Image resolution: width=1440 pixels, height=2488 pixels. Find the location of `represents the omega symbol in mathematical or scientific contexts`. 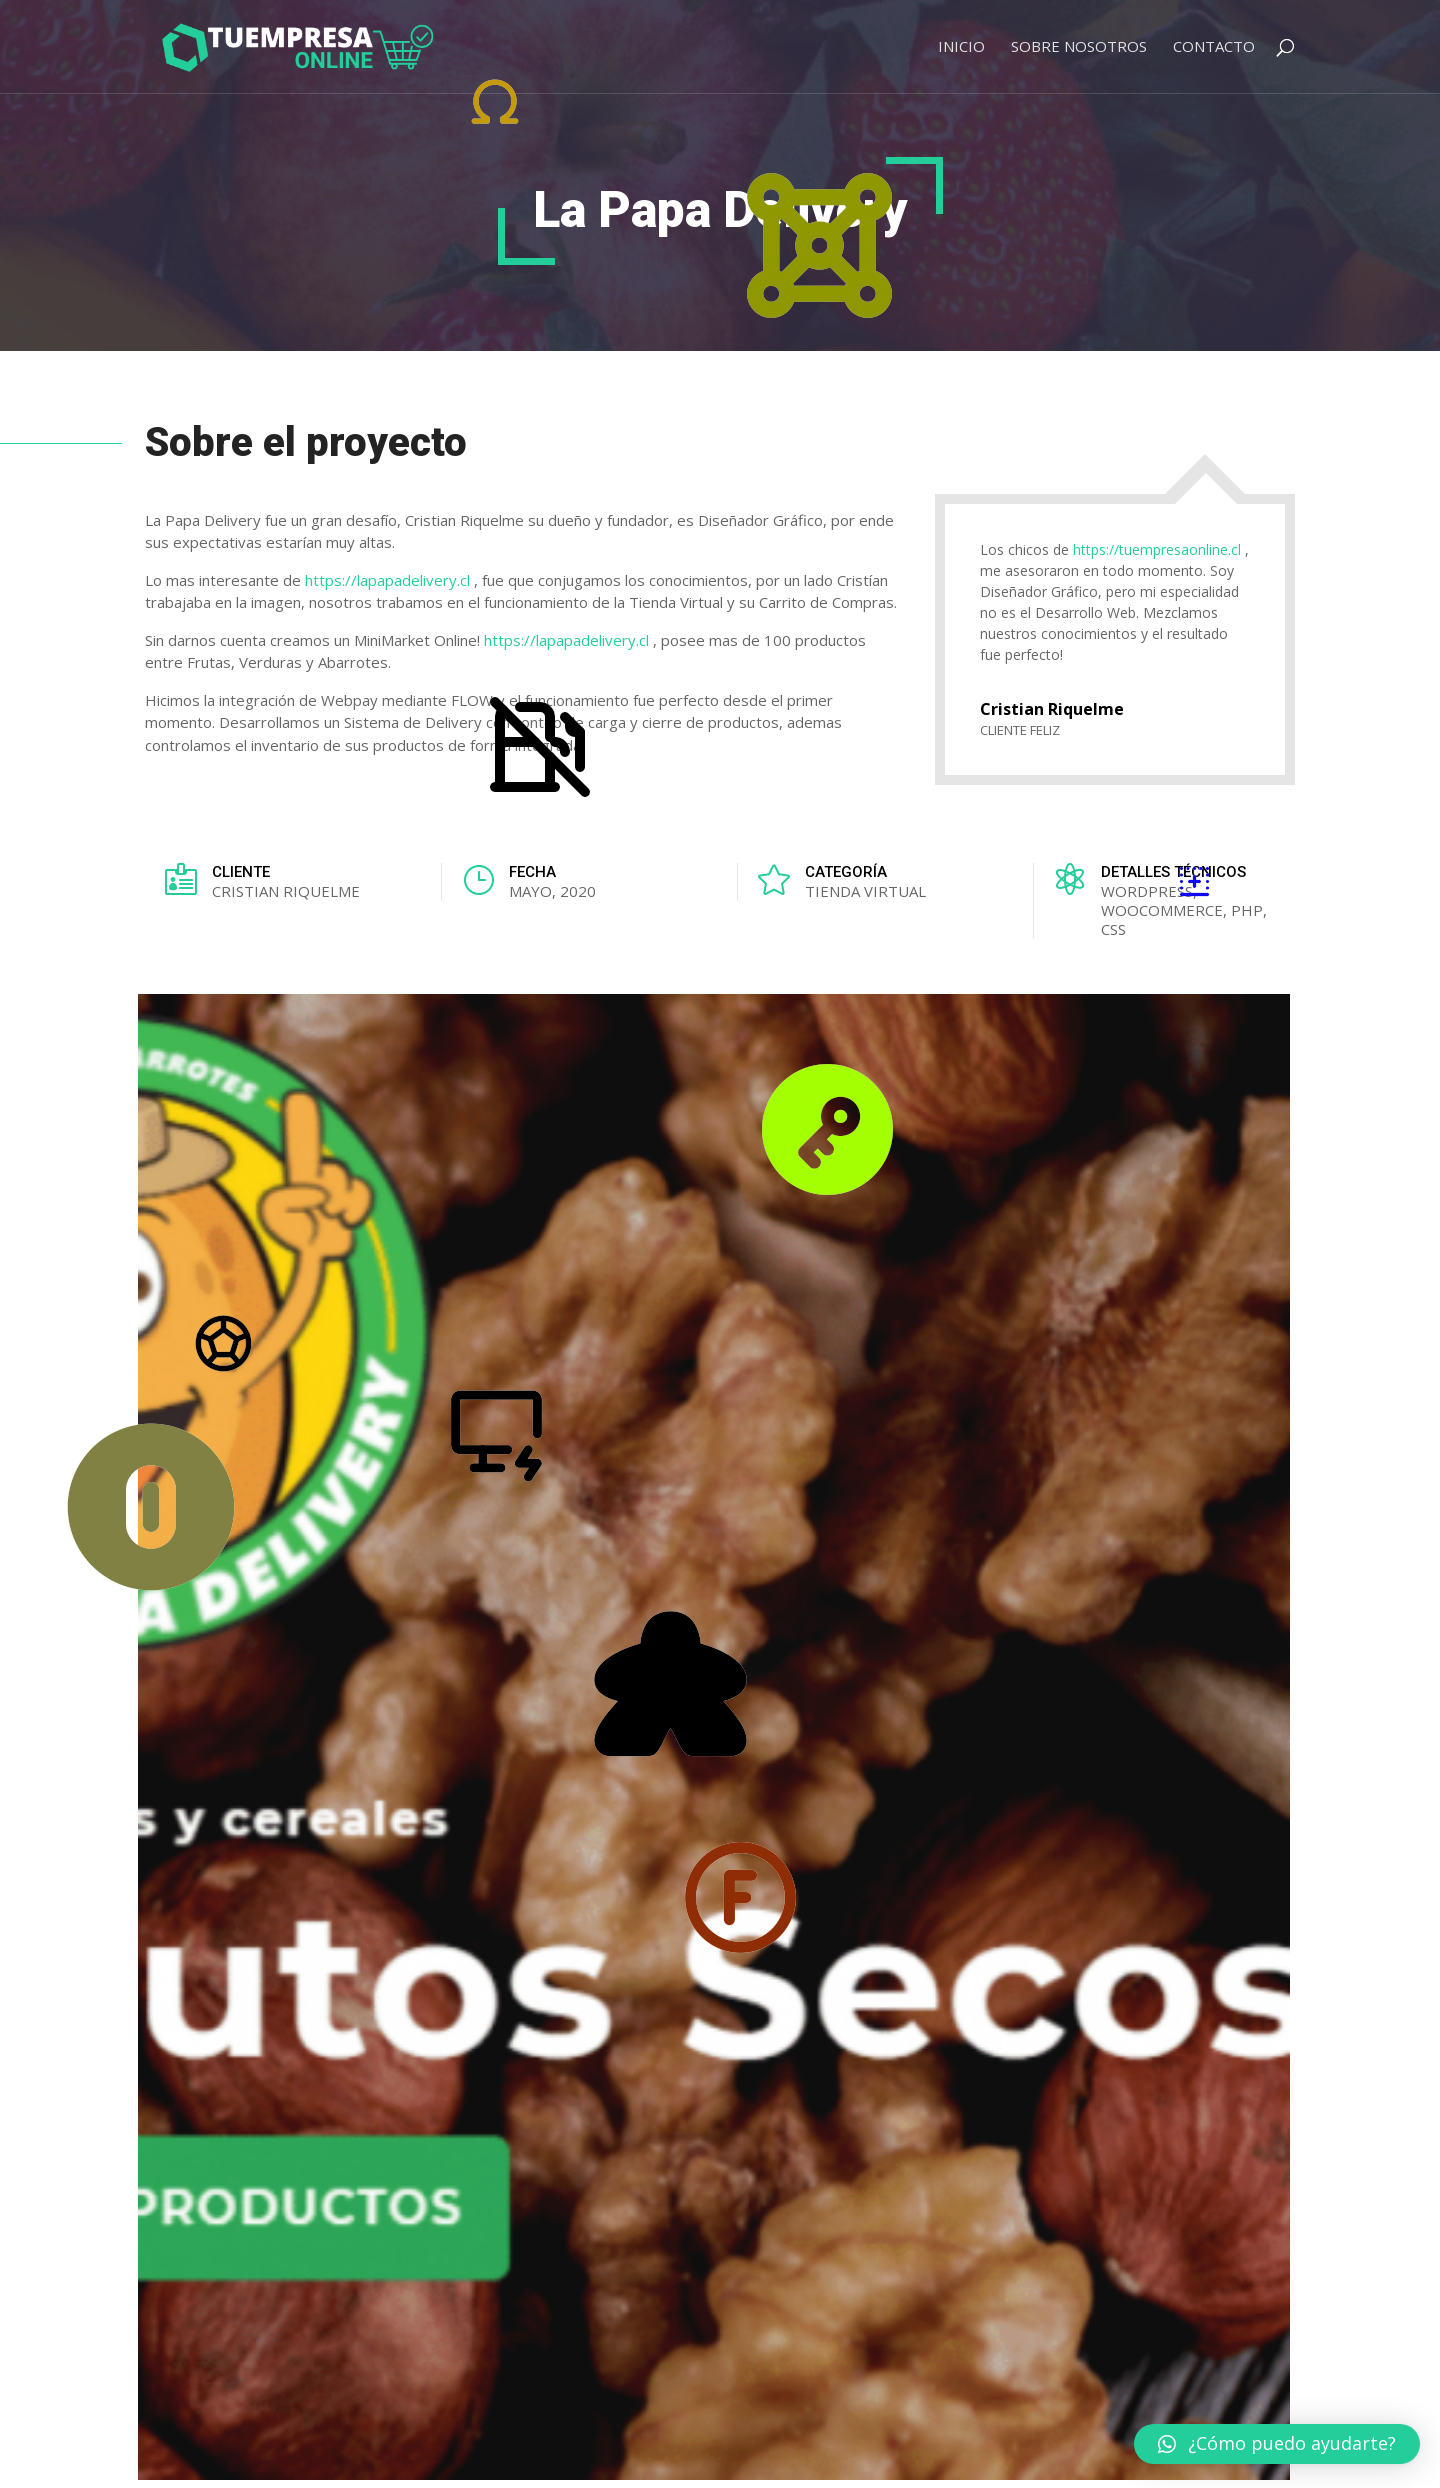

represents the omega symbol in mathematical or scientific contexts is located at coordinates (495, 103).